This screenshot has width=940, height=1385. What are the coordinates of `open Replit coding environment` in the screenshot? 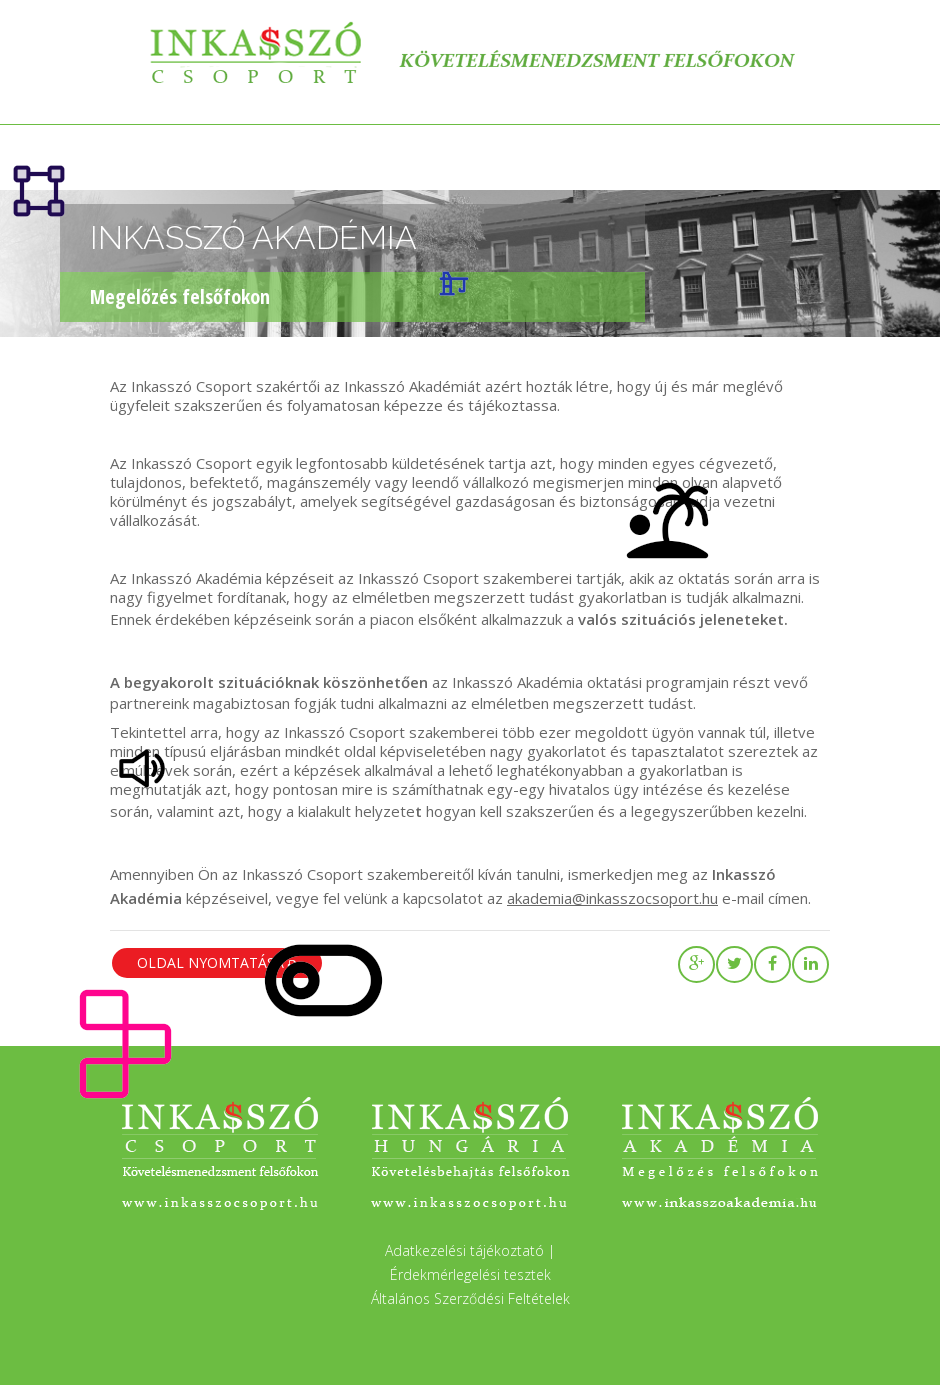 It's located at (117, 1044).